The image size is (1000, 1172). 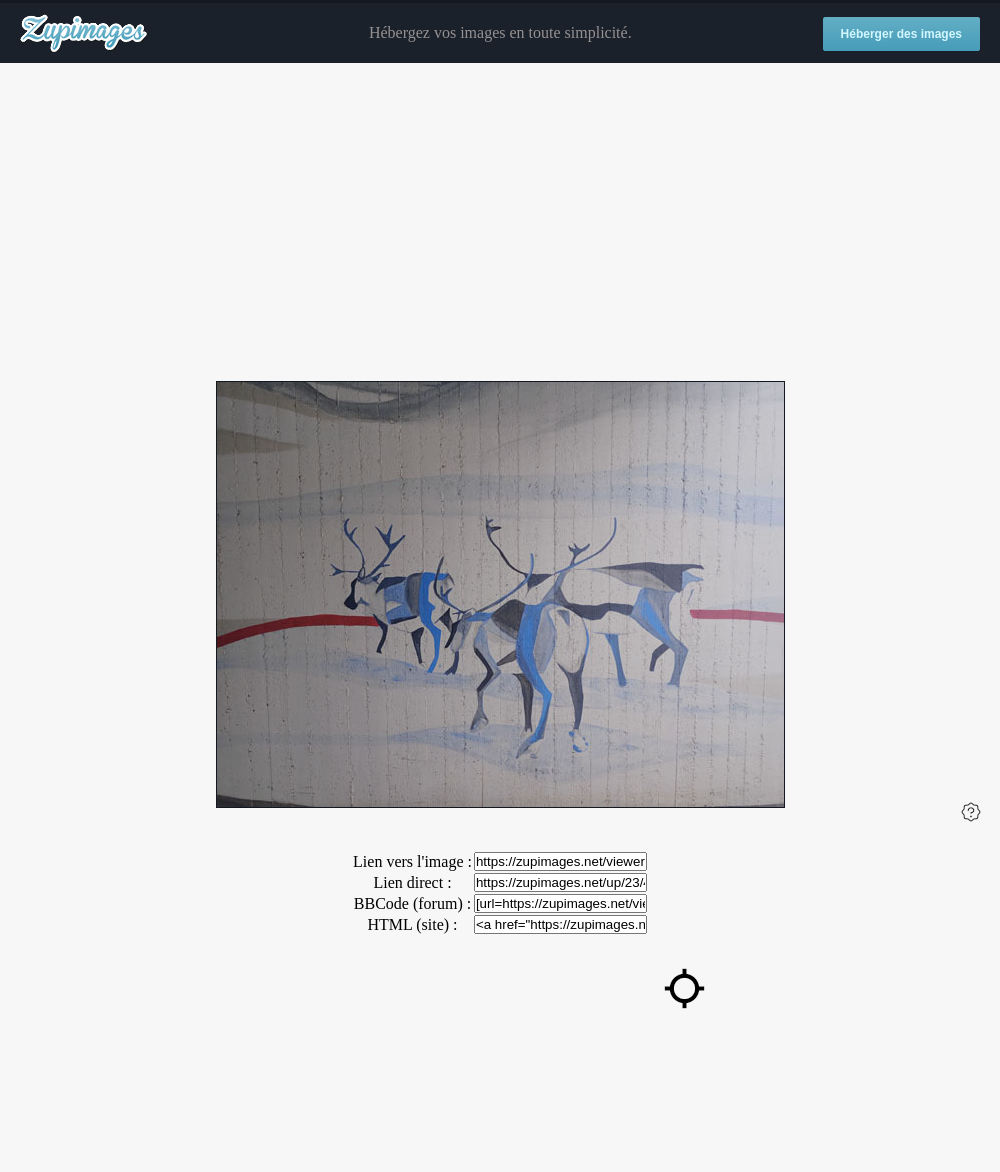 What do you see at coordinates (684, 988) in the screenshot?
I see `find my current location` at bounding box center [684, 988].